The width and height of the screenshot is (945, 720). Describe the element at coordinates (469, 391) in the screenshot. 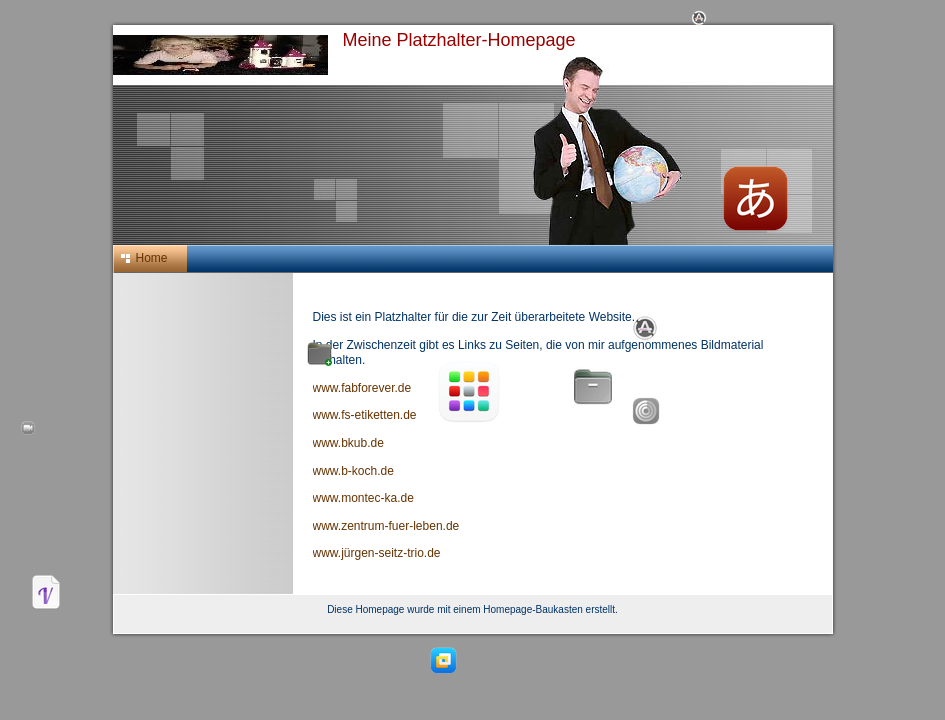

I see `open Launchpad to view all applications` at that location.